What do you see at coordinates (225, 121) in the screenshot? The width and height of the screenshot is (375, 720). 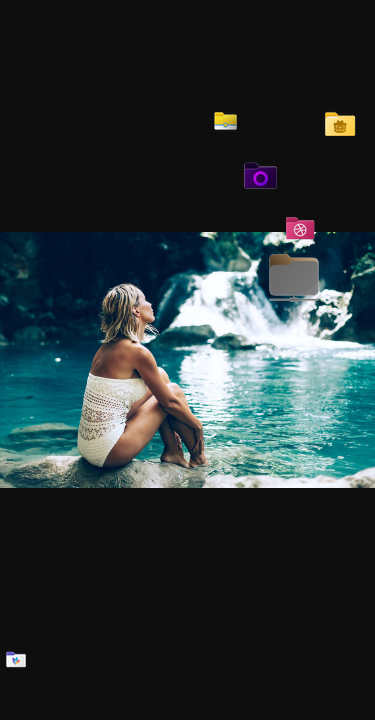 I see `folder containing pokémon park ball game files` at bounding box center [225, 121].